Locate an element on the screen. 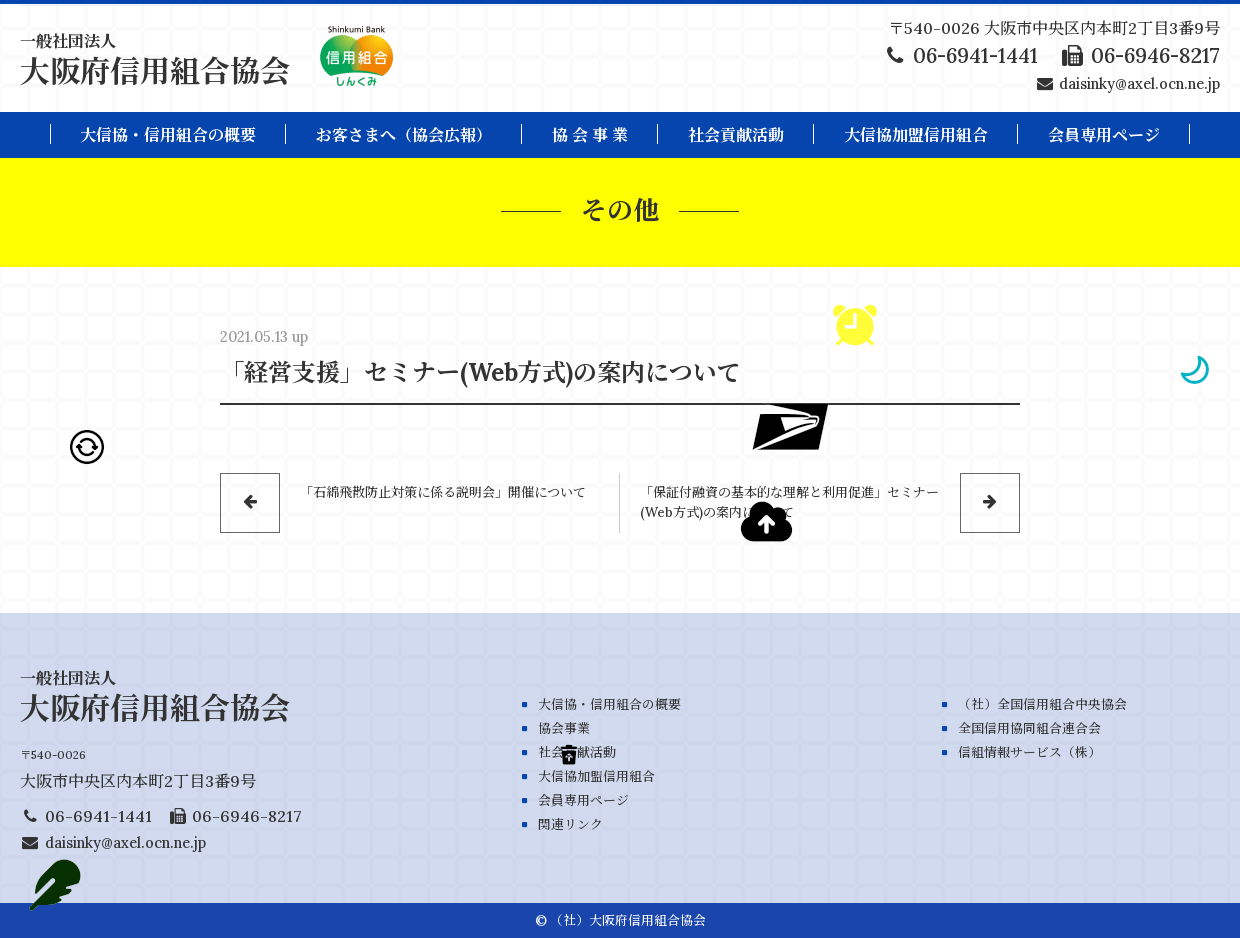 The image size is (1240, 938). compose a new message or post is located at coordinates (54, 885).